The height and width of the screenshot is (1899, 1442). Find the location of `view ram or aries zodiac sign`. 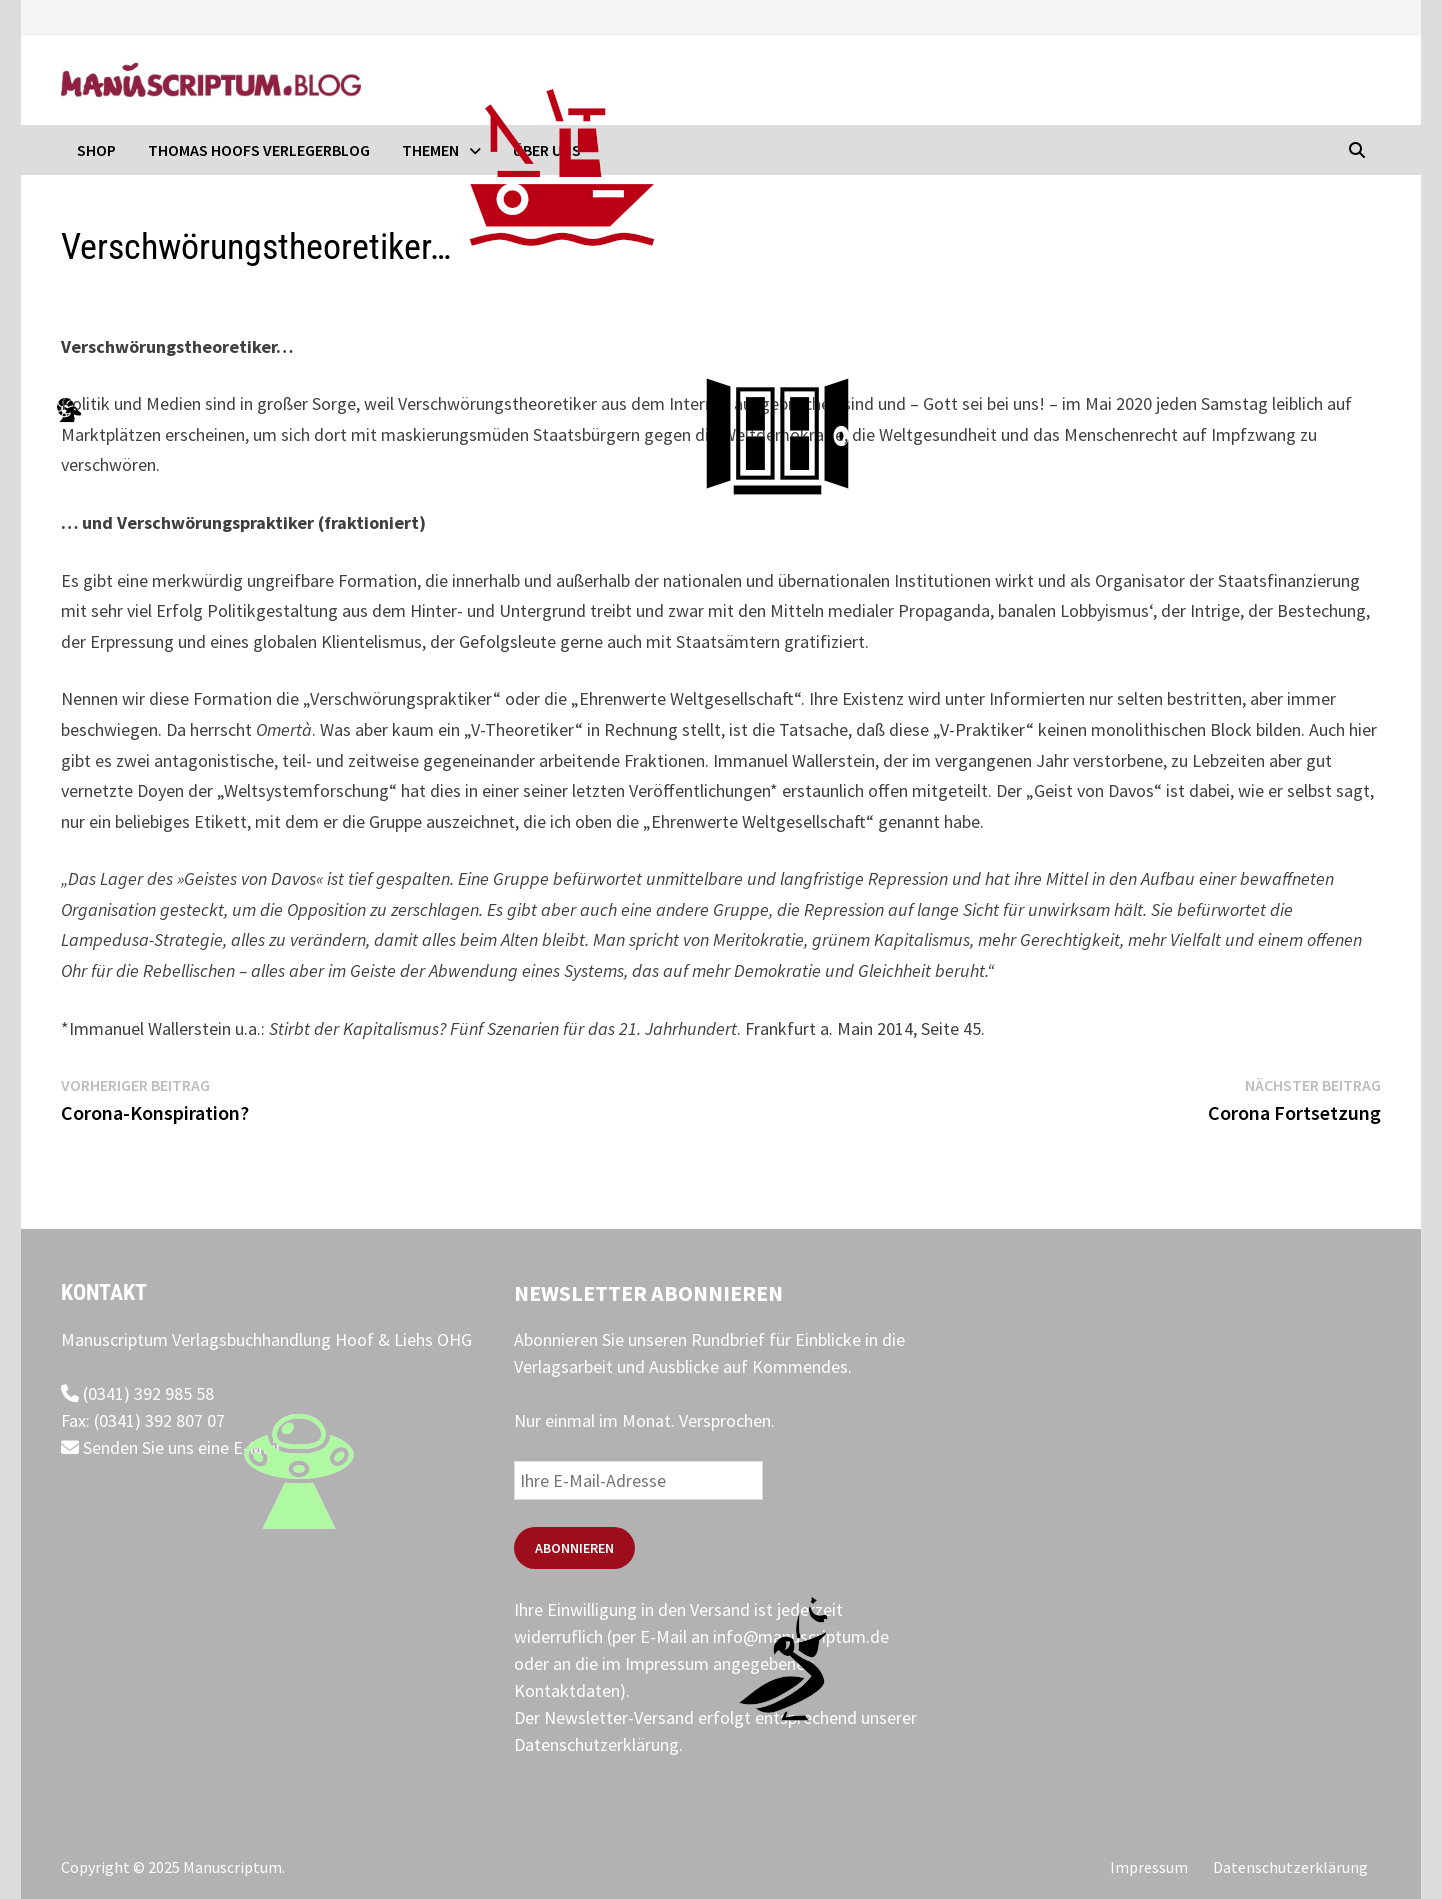

view ram or aries zodiac sign is located at coordinates (69, 410).